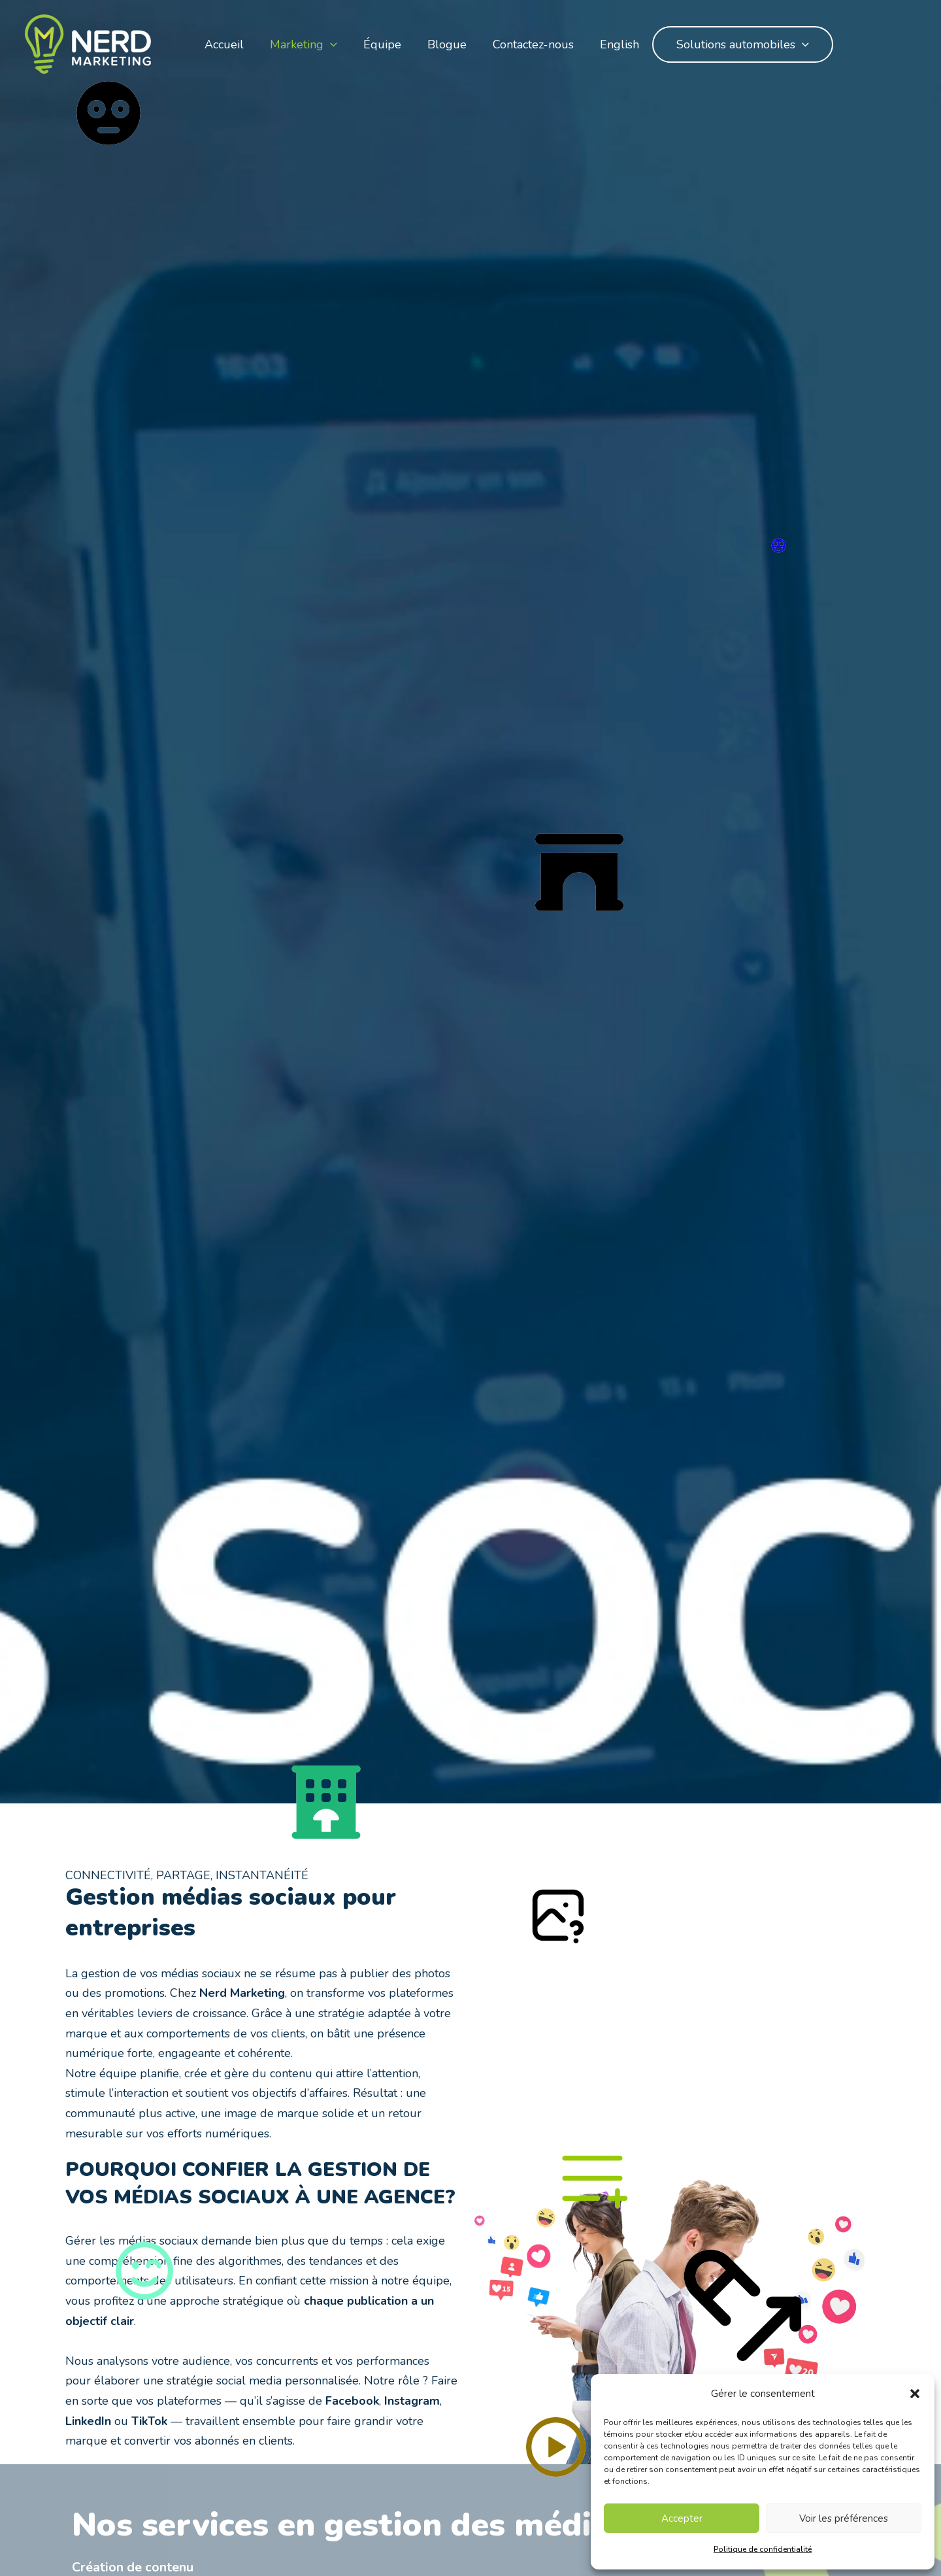 This screenshot has width=941, height=2576. Describe the element at coordinates (108, 113) in the screenshot. I see `react with embarrassment or surprise` at that location.